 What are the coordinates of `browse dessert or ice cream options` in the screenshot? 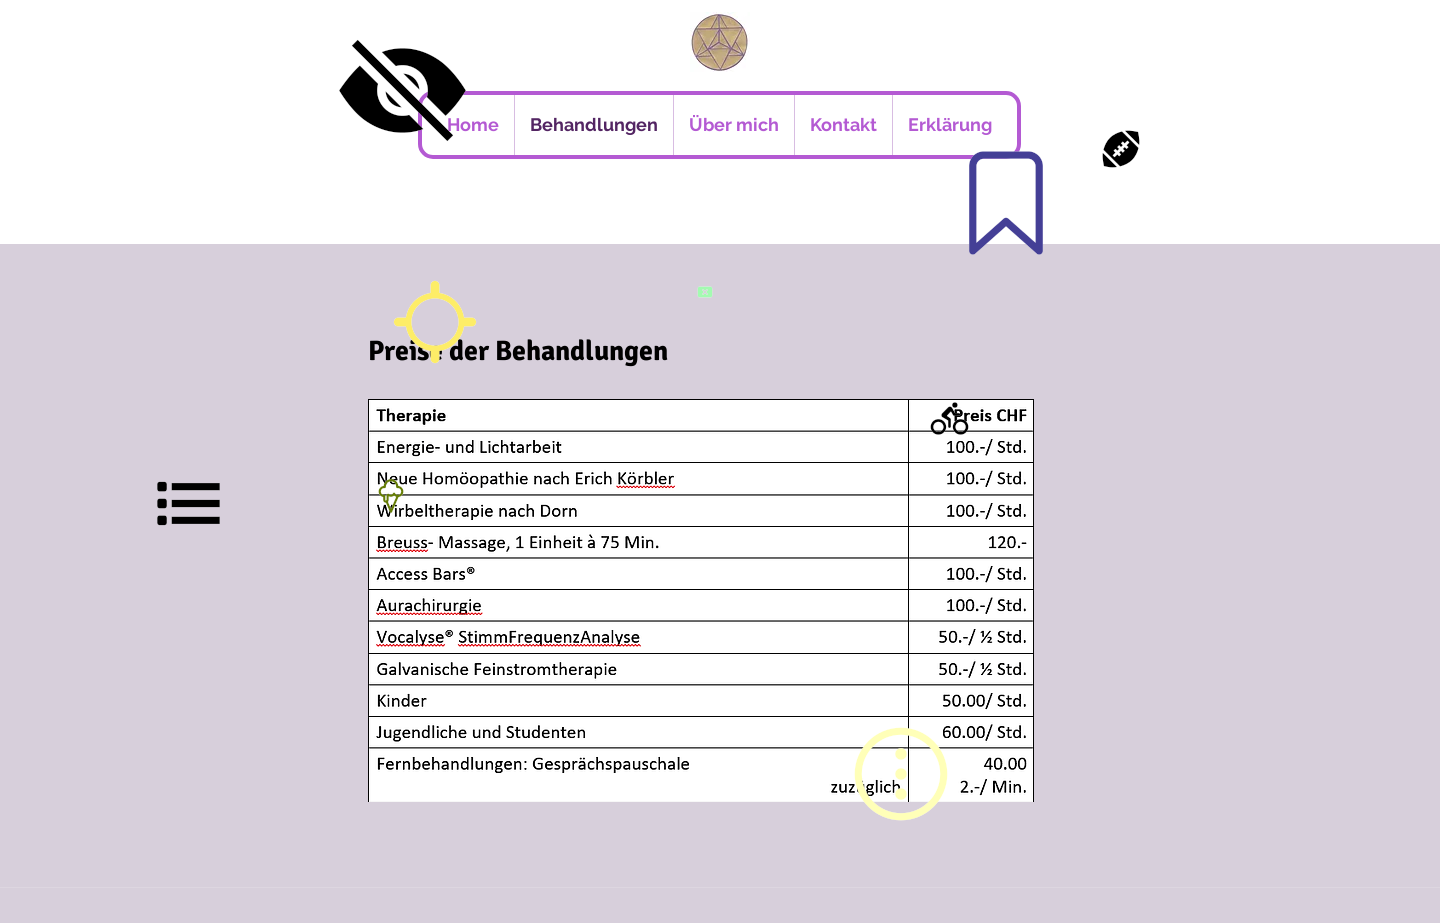 It's located at (391, 496).